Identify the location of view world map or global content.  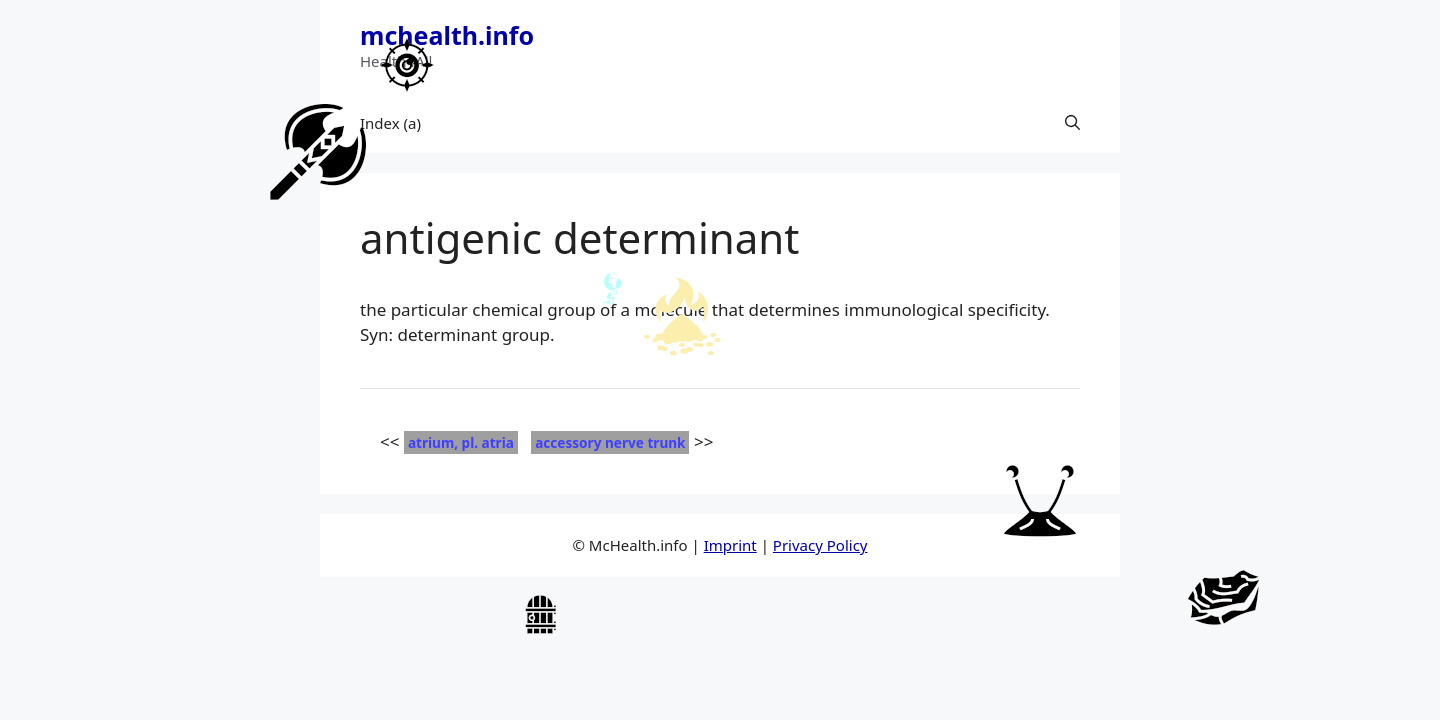
(613, 288).